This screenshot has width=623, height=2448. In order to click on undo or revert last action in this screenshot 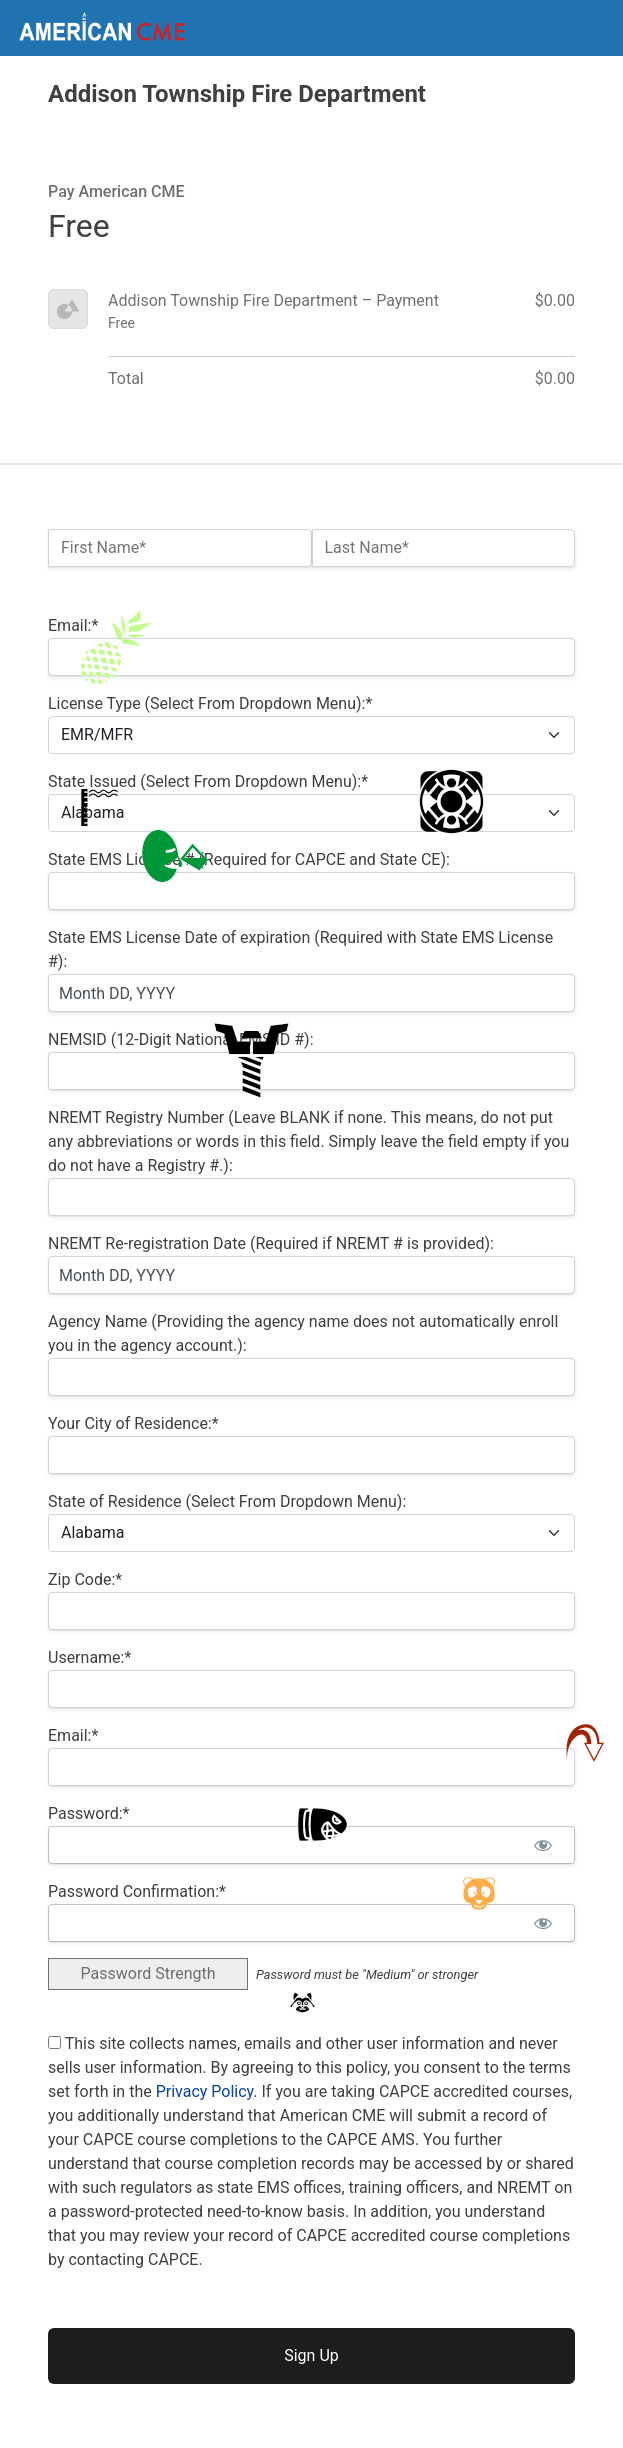, I will do `click(585, 1743)`.